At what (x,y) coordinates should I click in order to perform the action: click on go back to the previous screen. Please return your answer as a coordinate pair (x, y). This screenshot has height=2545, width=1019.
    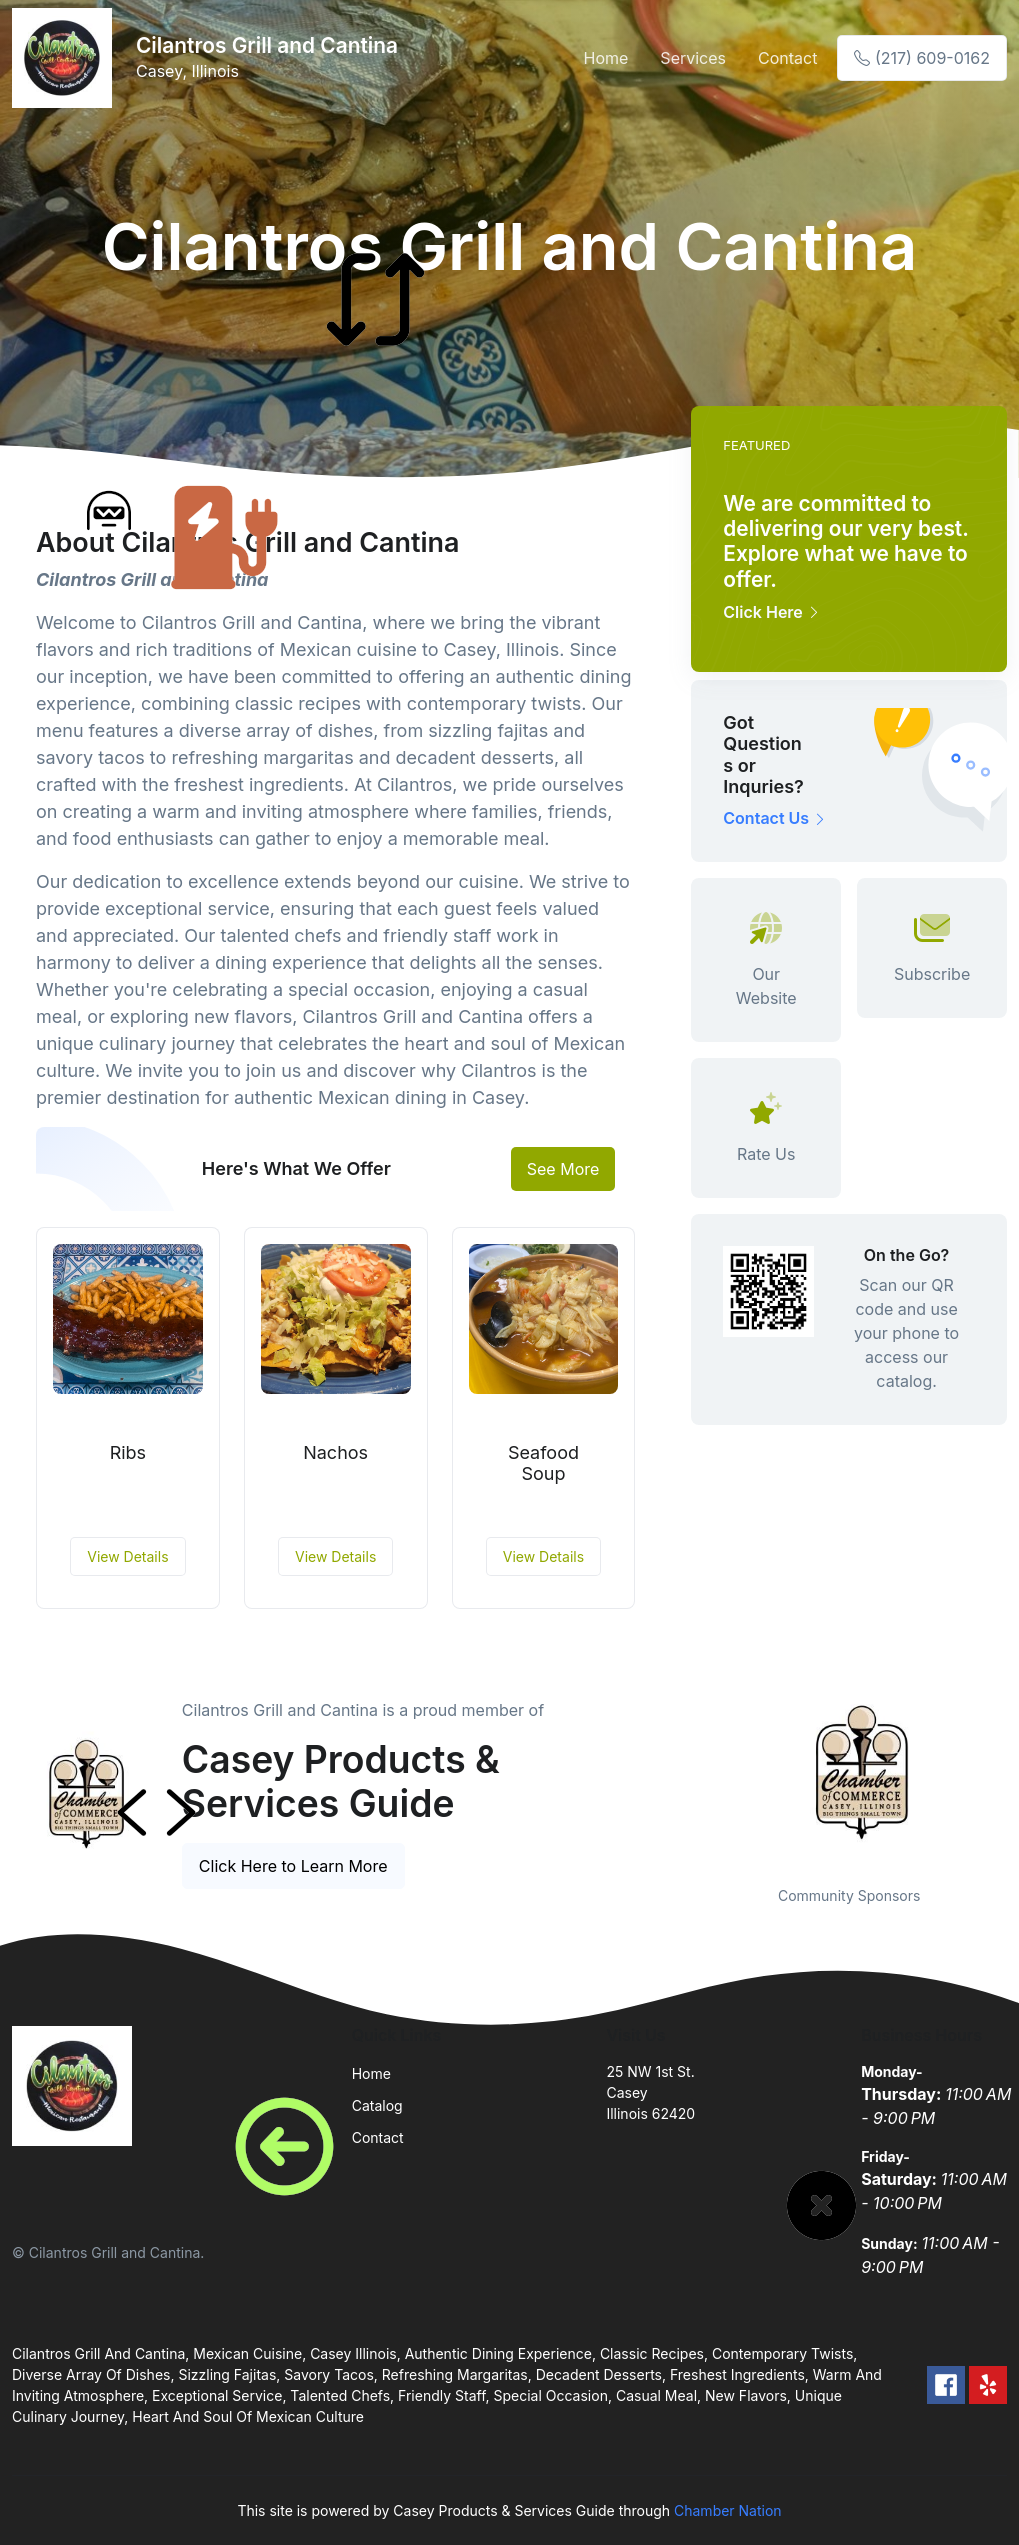
    Looking at the image, I should click on (284, 2146).